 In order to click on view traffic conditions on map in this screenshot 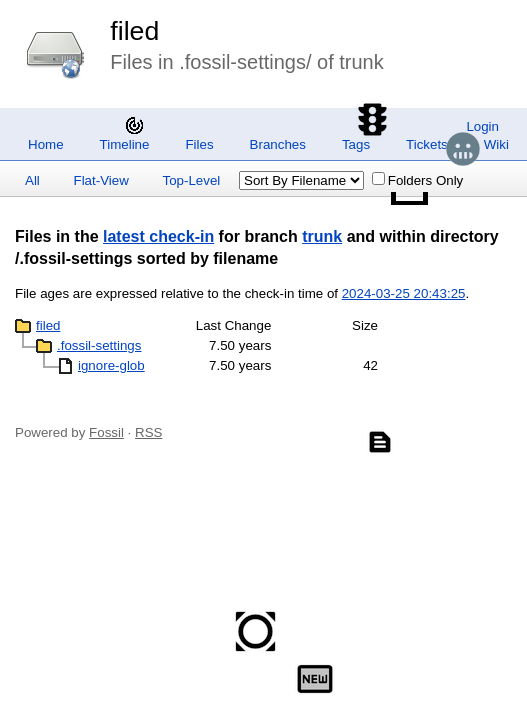, I will do `click(372, 119)`.